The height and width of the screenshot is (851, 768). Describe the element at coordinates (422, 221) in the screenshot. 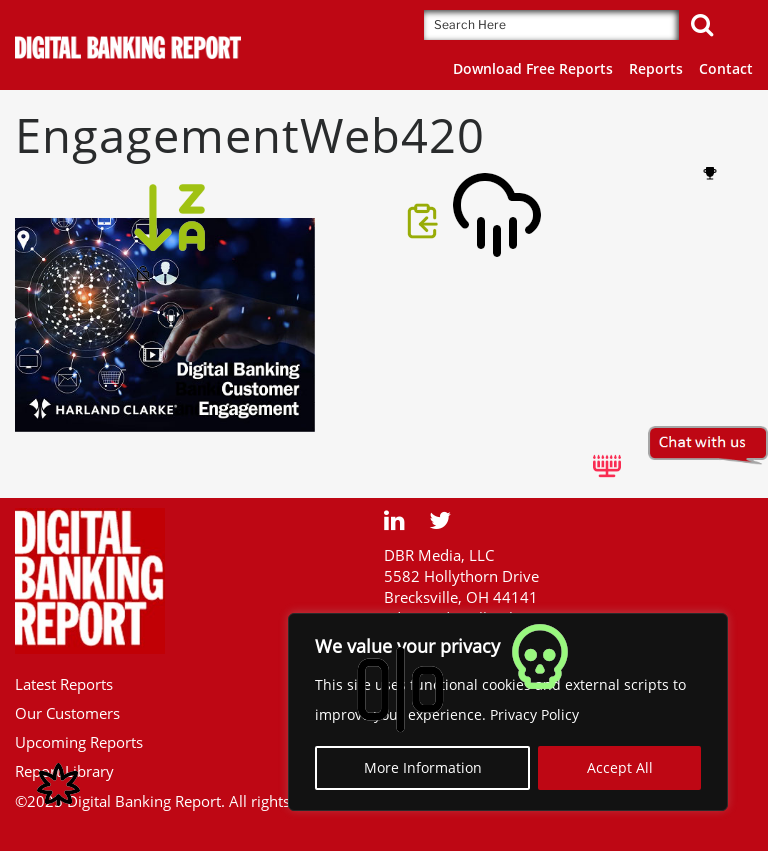

I see `paste content from clipboard` at that location.